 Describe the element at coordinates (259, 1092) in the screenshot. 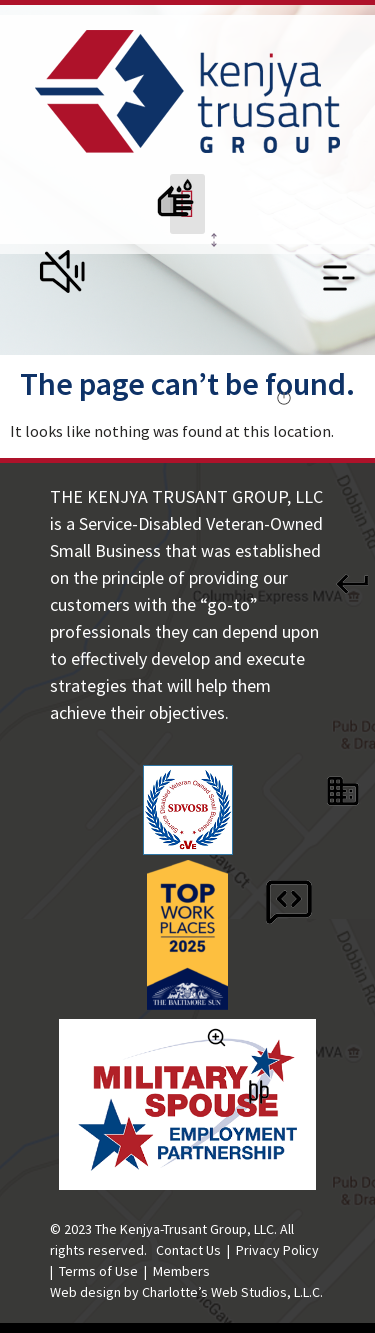

I see `distribute objects from the left edge` at that location.